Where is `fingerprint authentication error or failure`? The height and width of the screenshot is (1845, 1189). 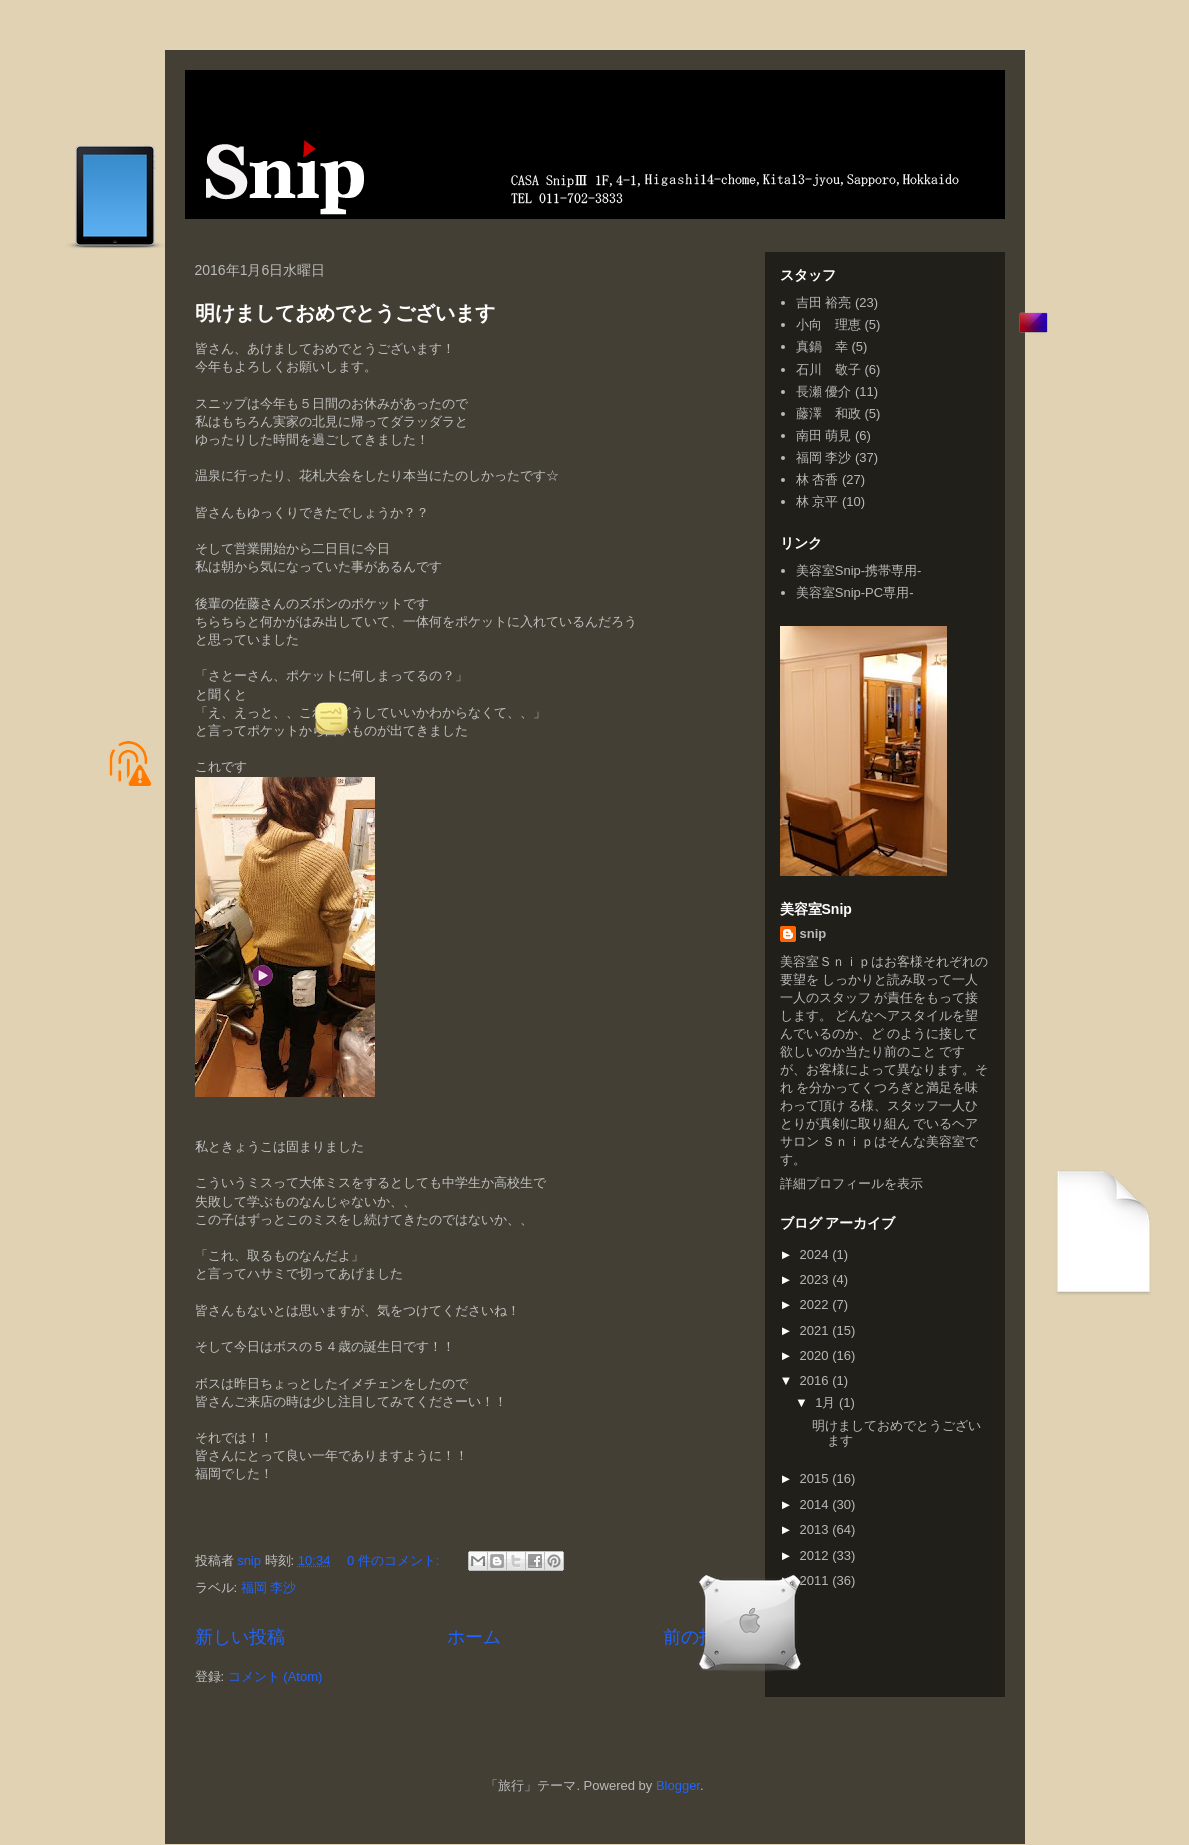
fingerprint authentication error or failure is located at coordinates (130, 763).